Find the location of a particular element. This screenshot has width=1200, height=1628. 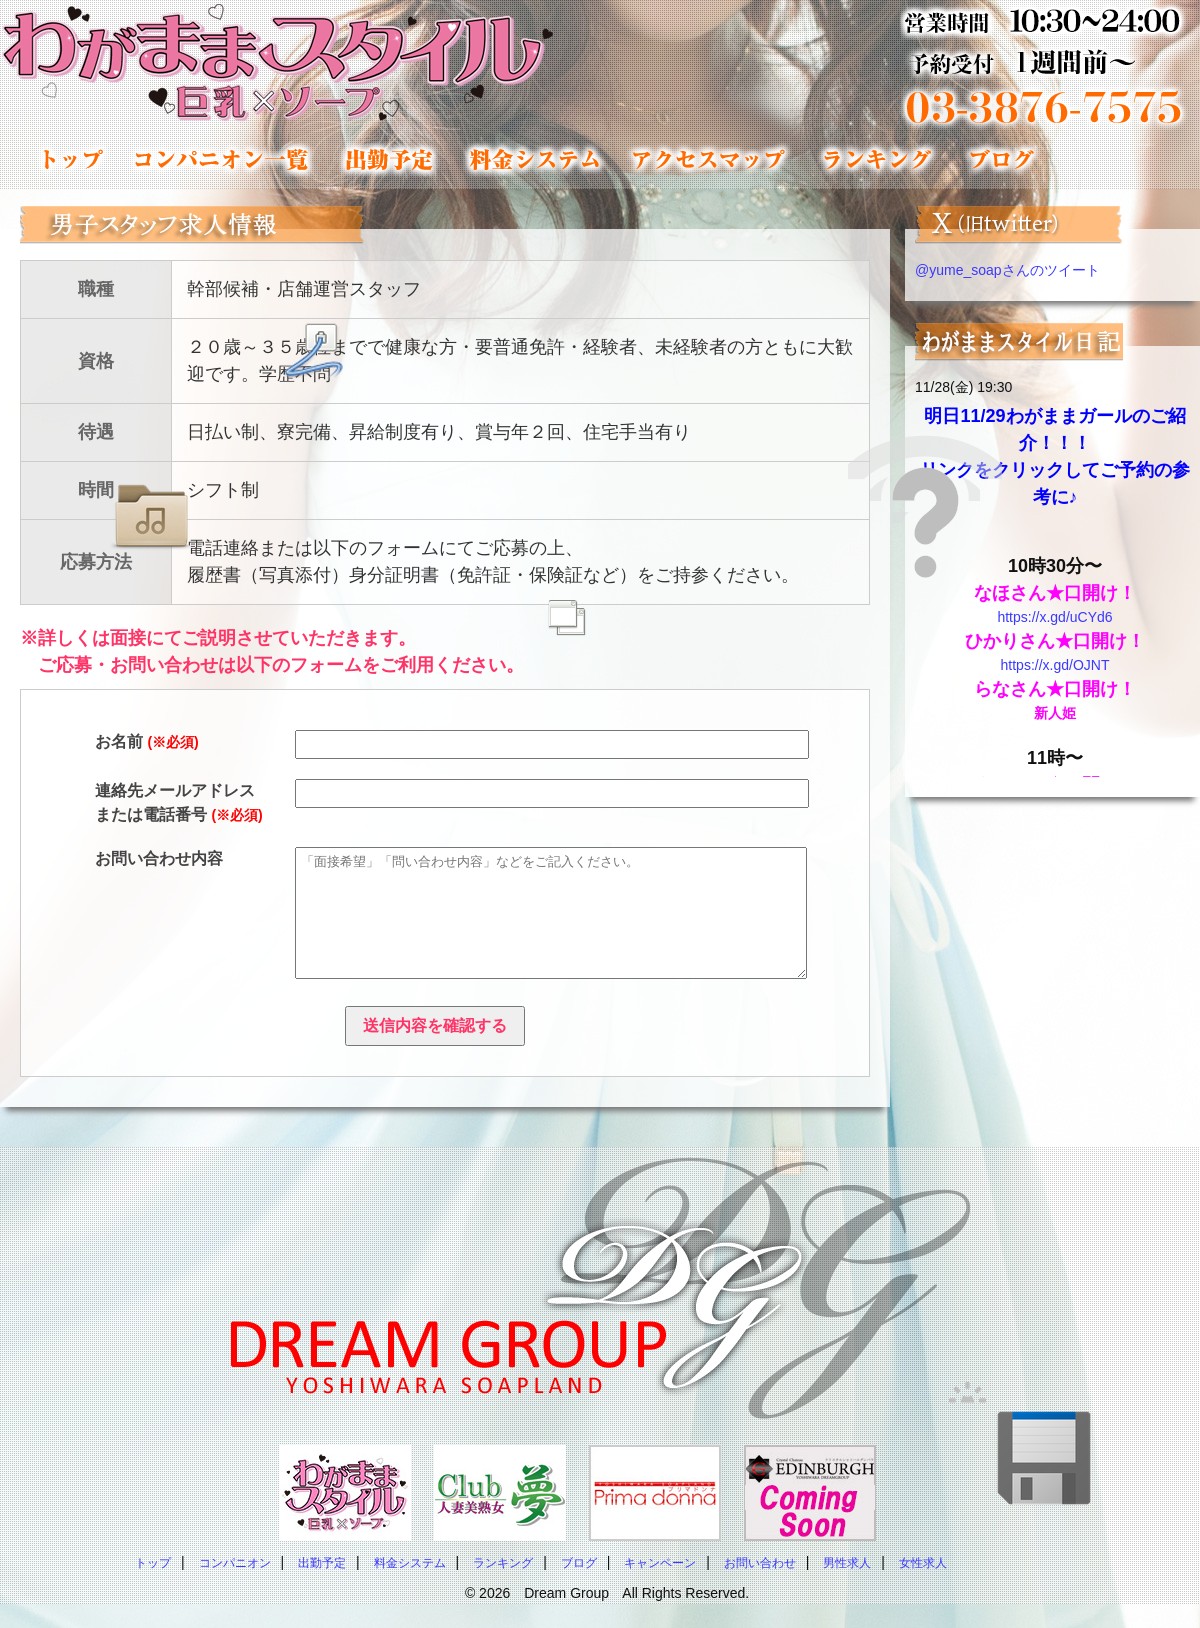

indicates no network route available is located at coordinates (925, 501).